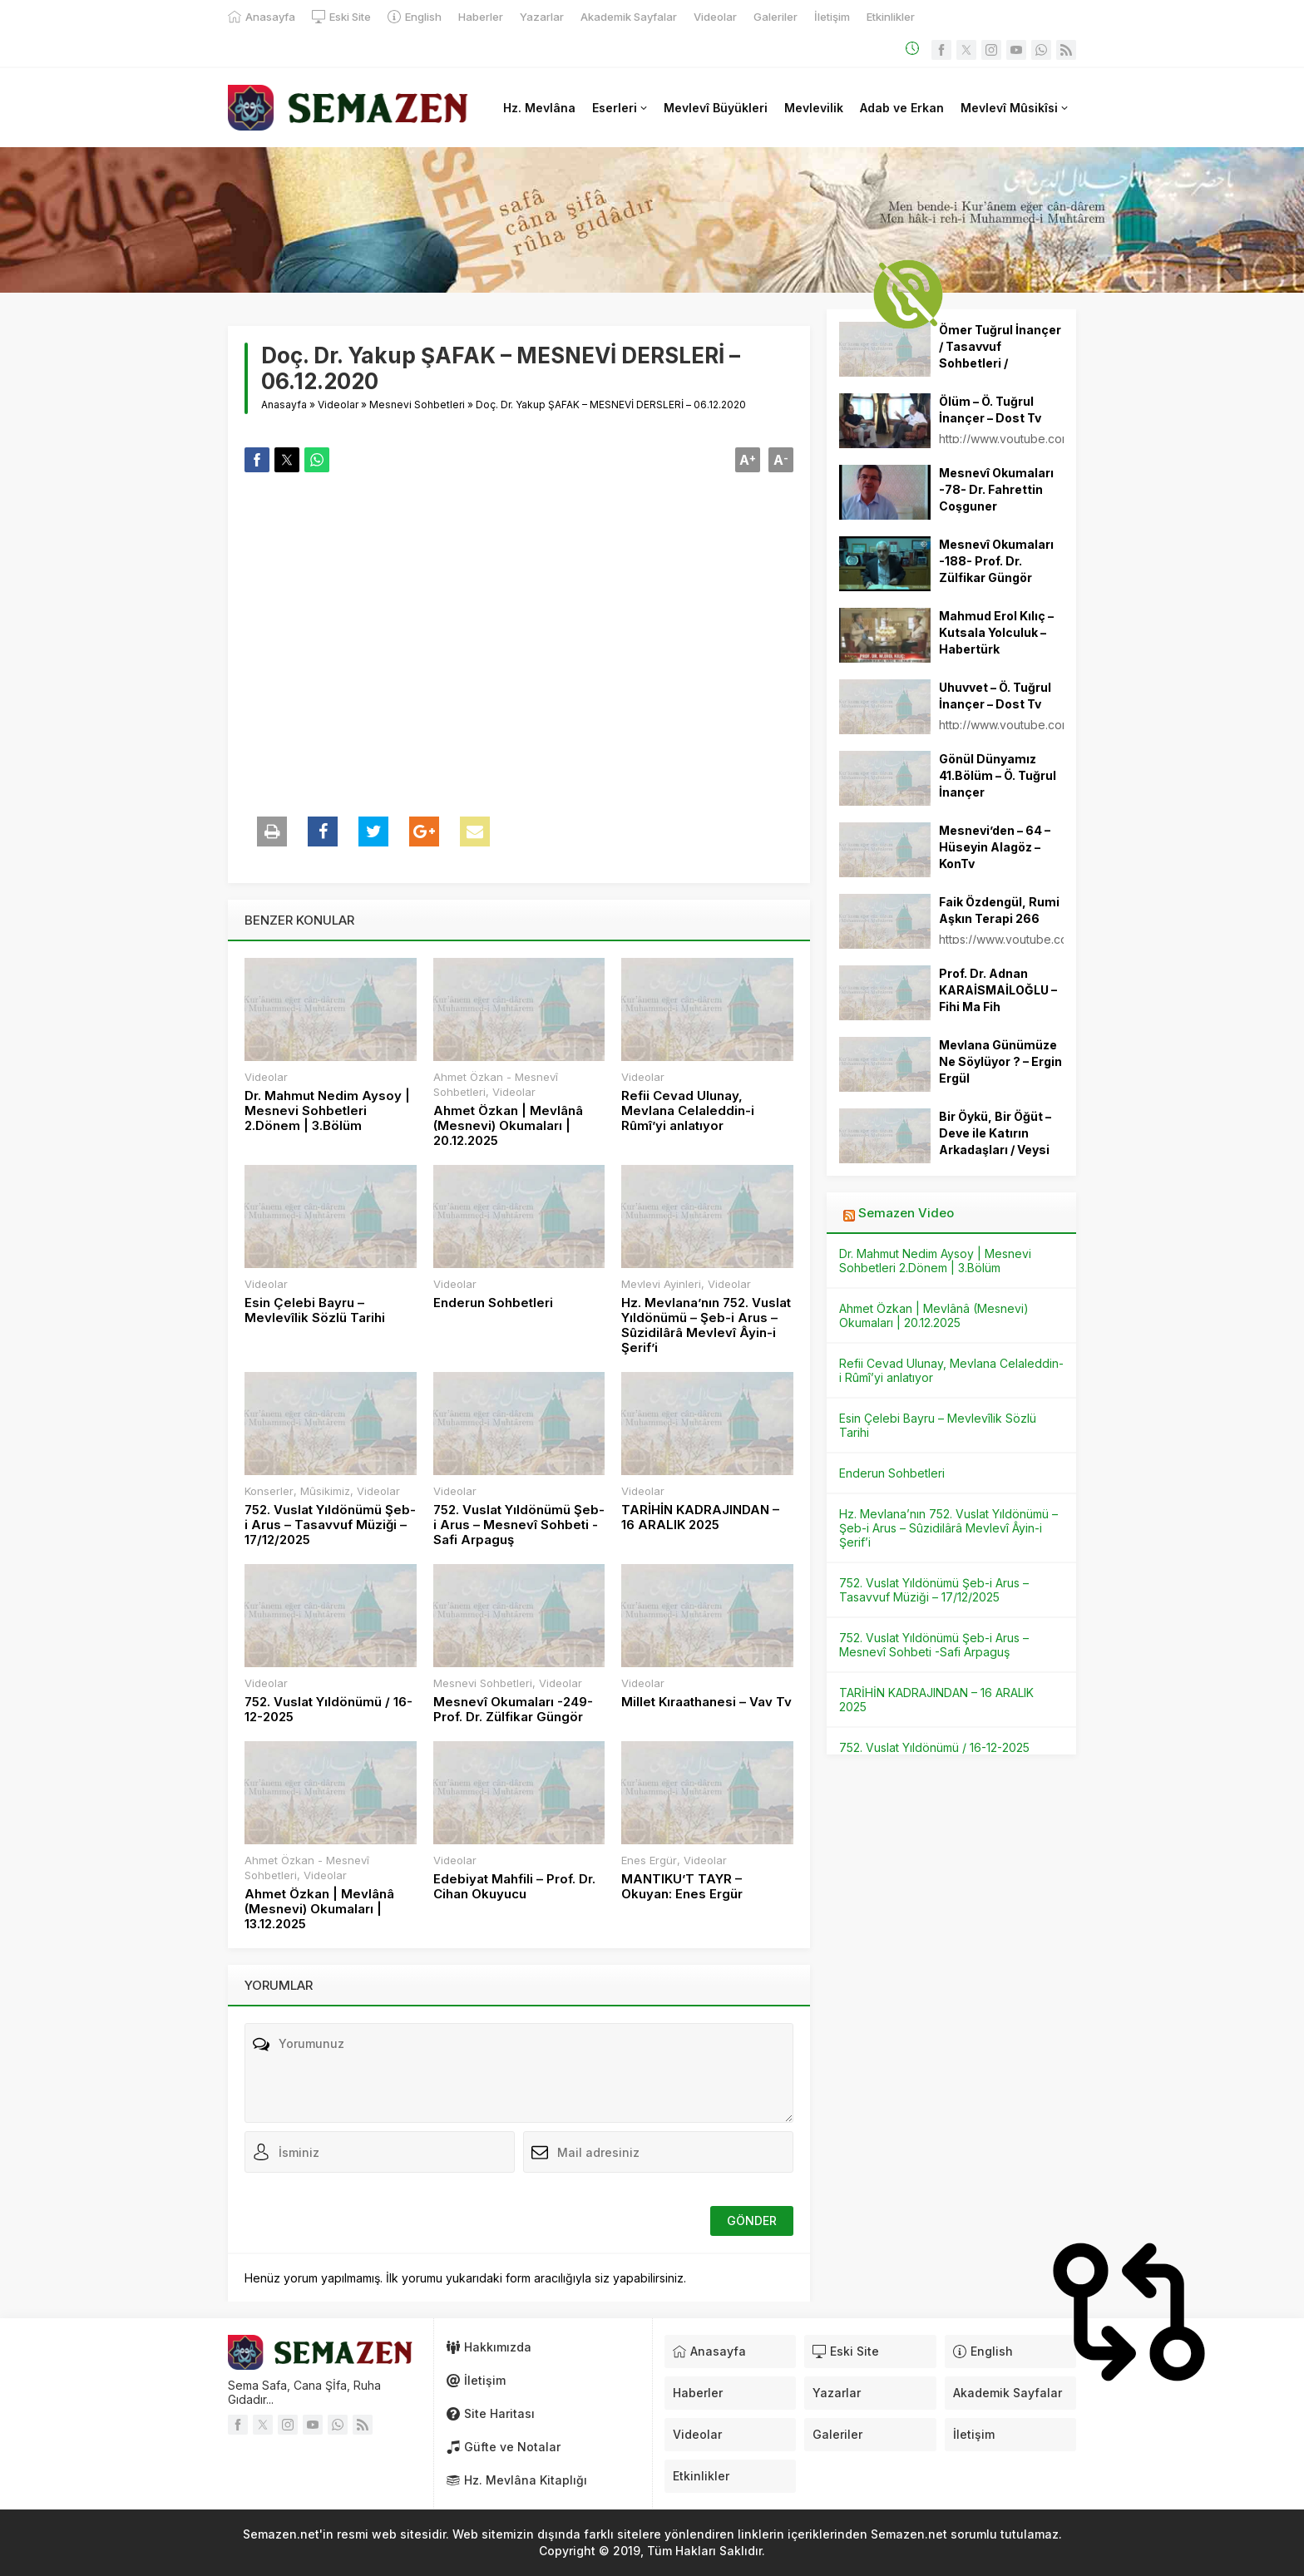 This screenshot has width=1304, height=2576. What do you see at coordinates (1129, 2312) in the screenshot?
I see `compare branches in version control` at bounding box center [1129, 2312].